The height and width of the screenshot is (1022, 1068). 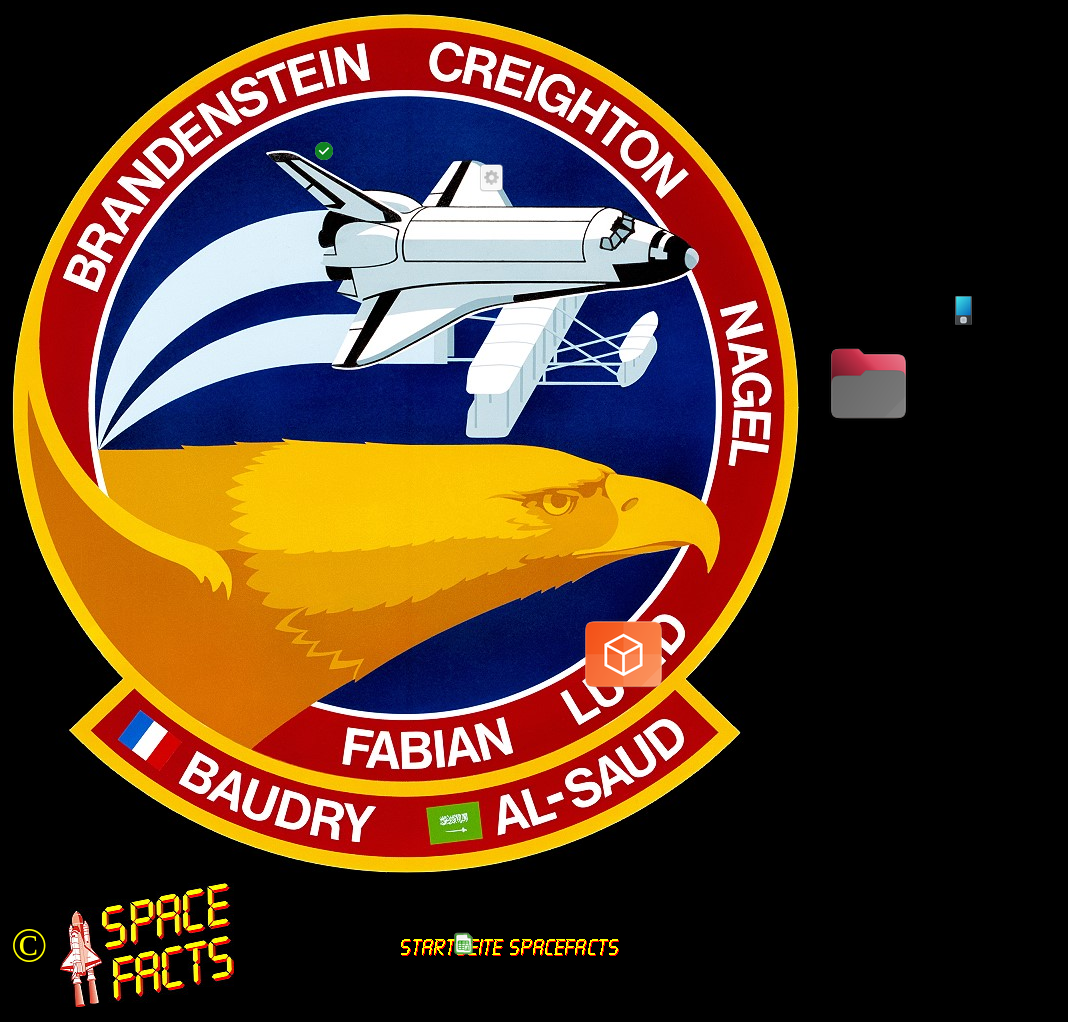 What do you see at coordinates (324, 151) in the screenshot?
I see `confirm or apply changes in a dialog` at bounding box center [324, 151].